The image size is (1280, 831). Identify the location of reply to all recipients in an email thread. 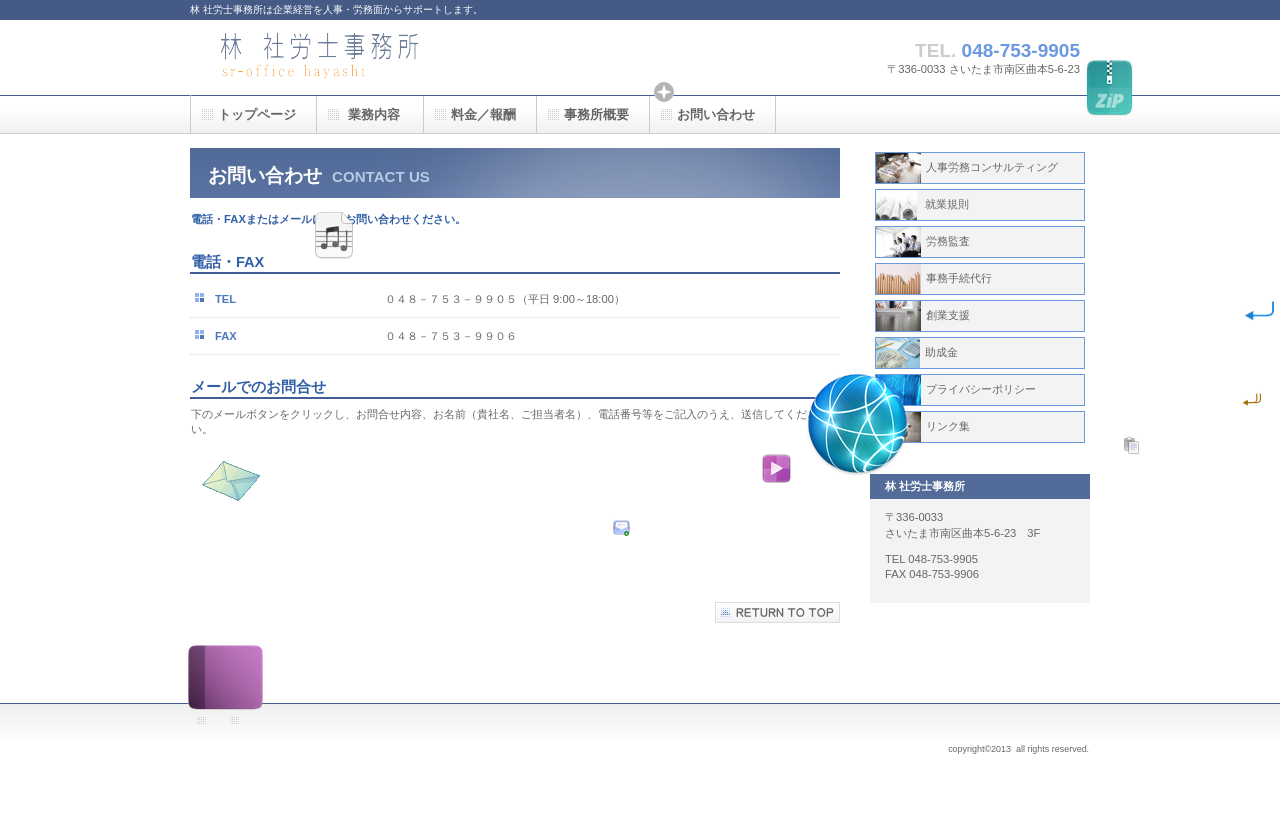
(1251, 398).